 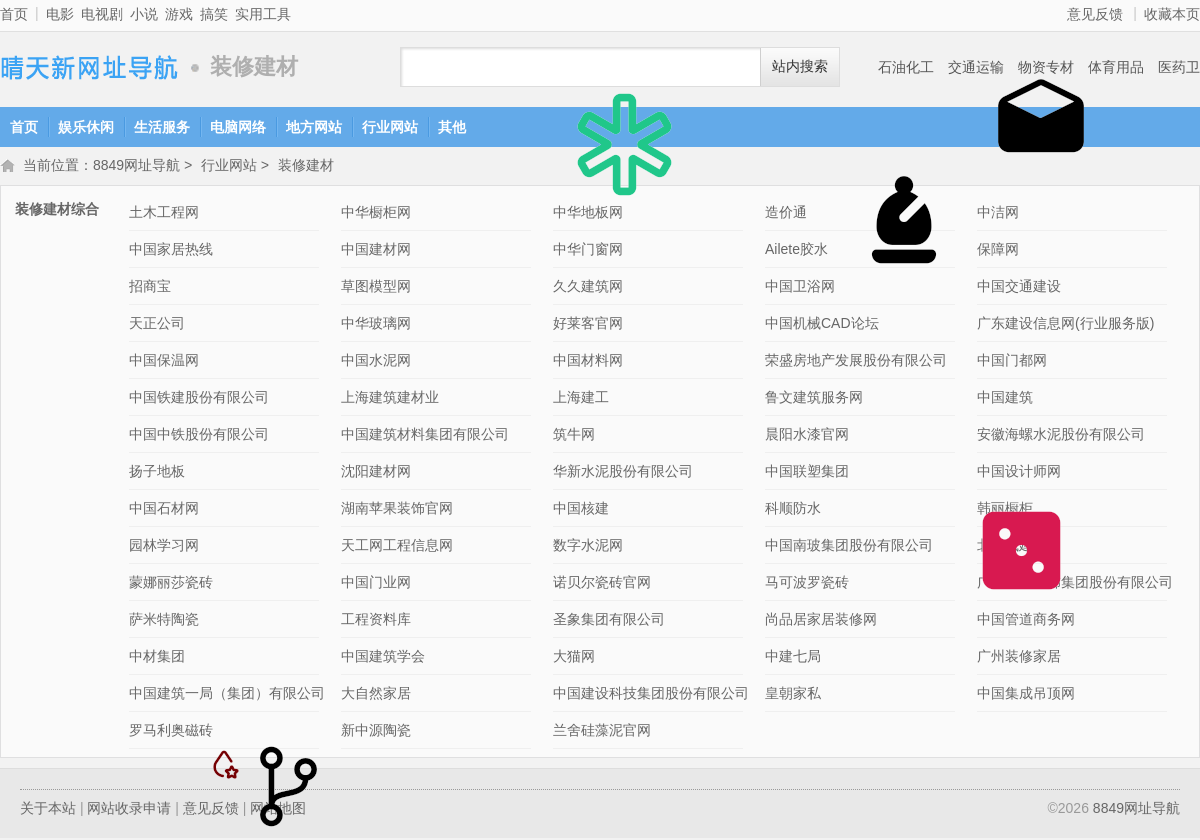 I want to click on view an opened email message, so click(x=1041, y=116).